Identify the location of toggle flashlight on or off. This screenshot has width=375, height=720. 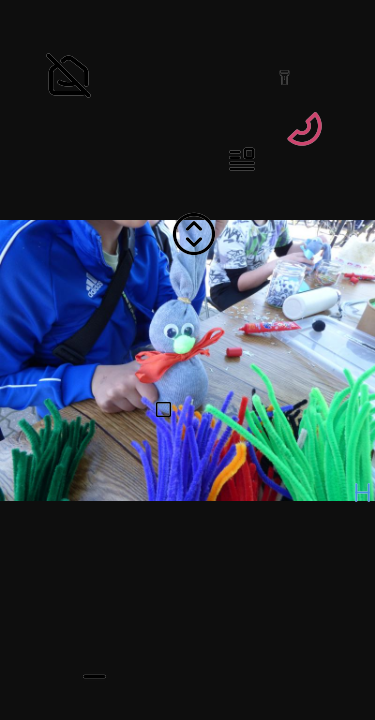
(284, 77).